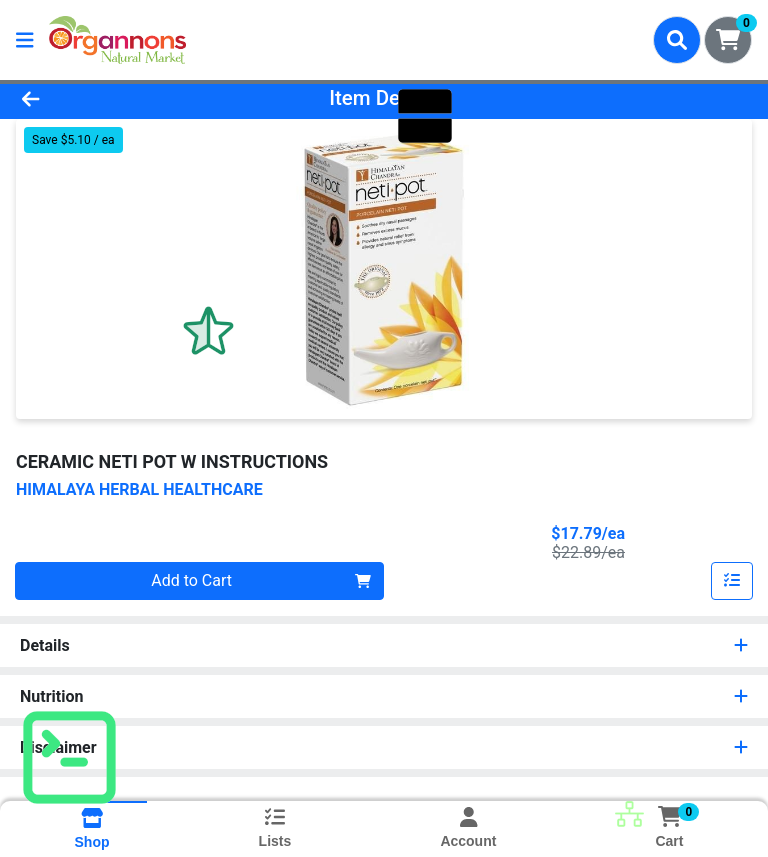 Image resolution: width=768 pixels, height=857 pixels. What do you see at coordinates (425, 116) in the screenshot?
I see `split view horizontally` at bounding box center [425, 116].